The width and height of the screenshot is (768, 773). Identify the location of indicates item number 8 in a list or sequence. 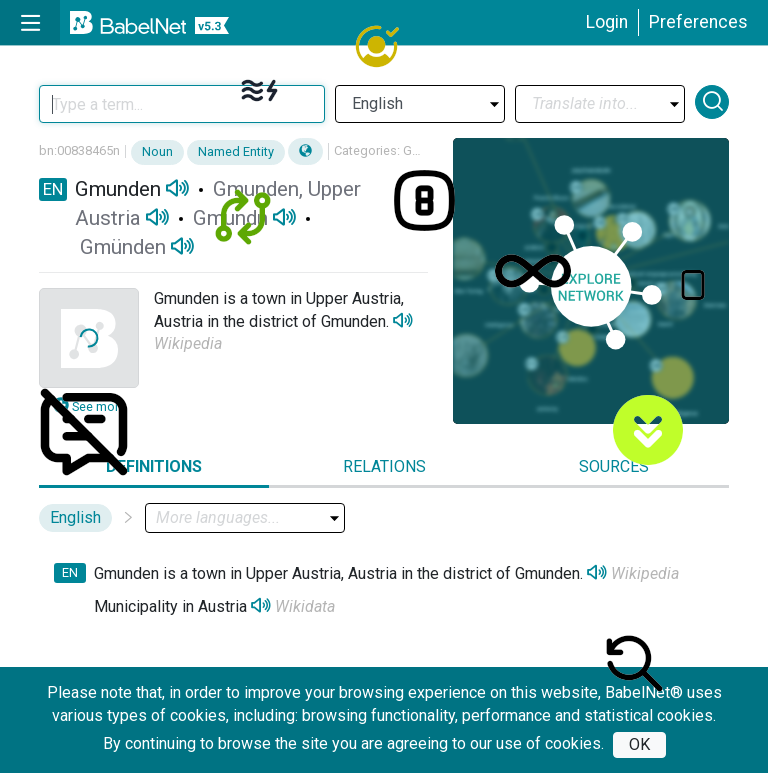
(424, 200).